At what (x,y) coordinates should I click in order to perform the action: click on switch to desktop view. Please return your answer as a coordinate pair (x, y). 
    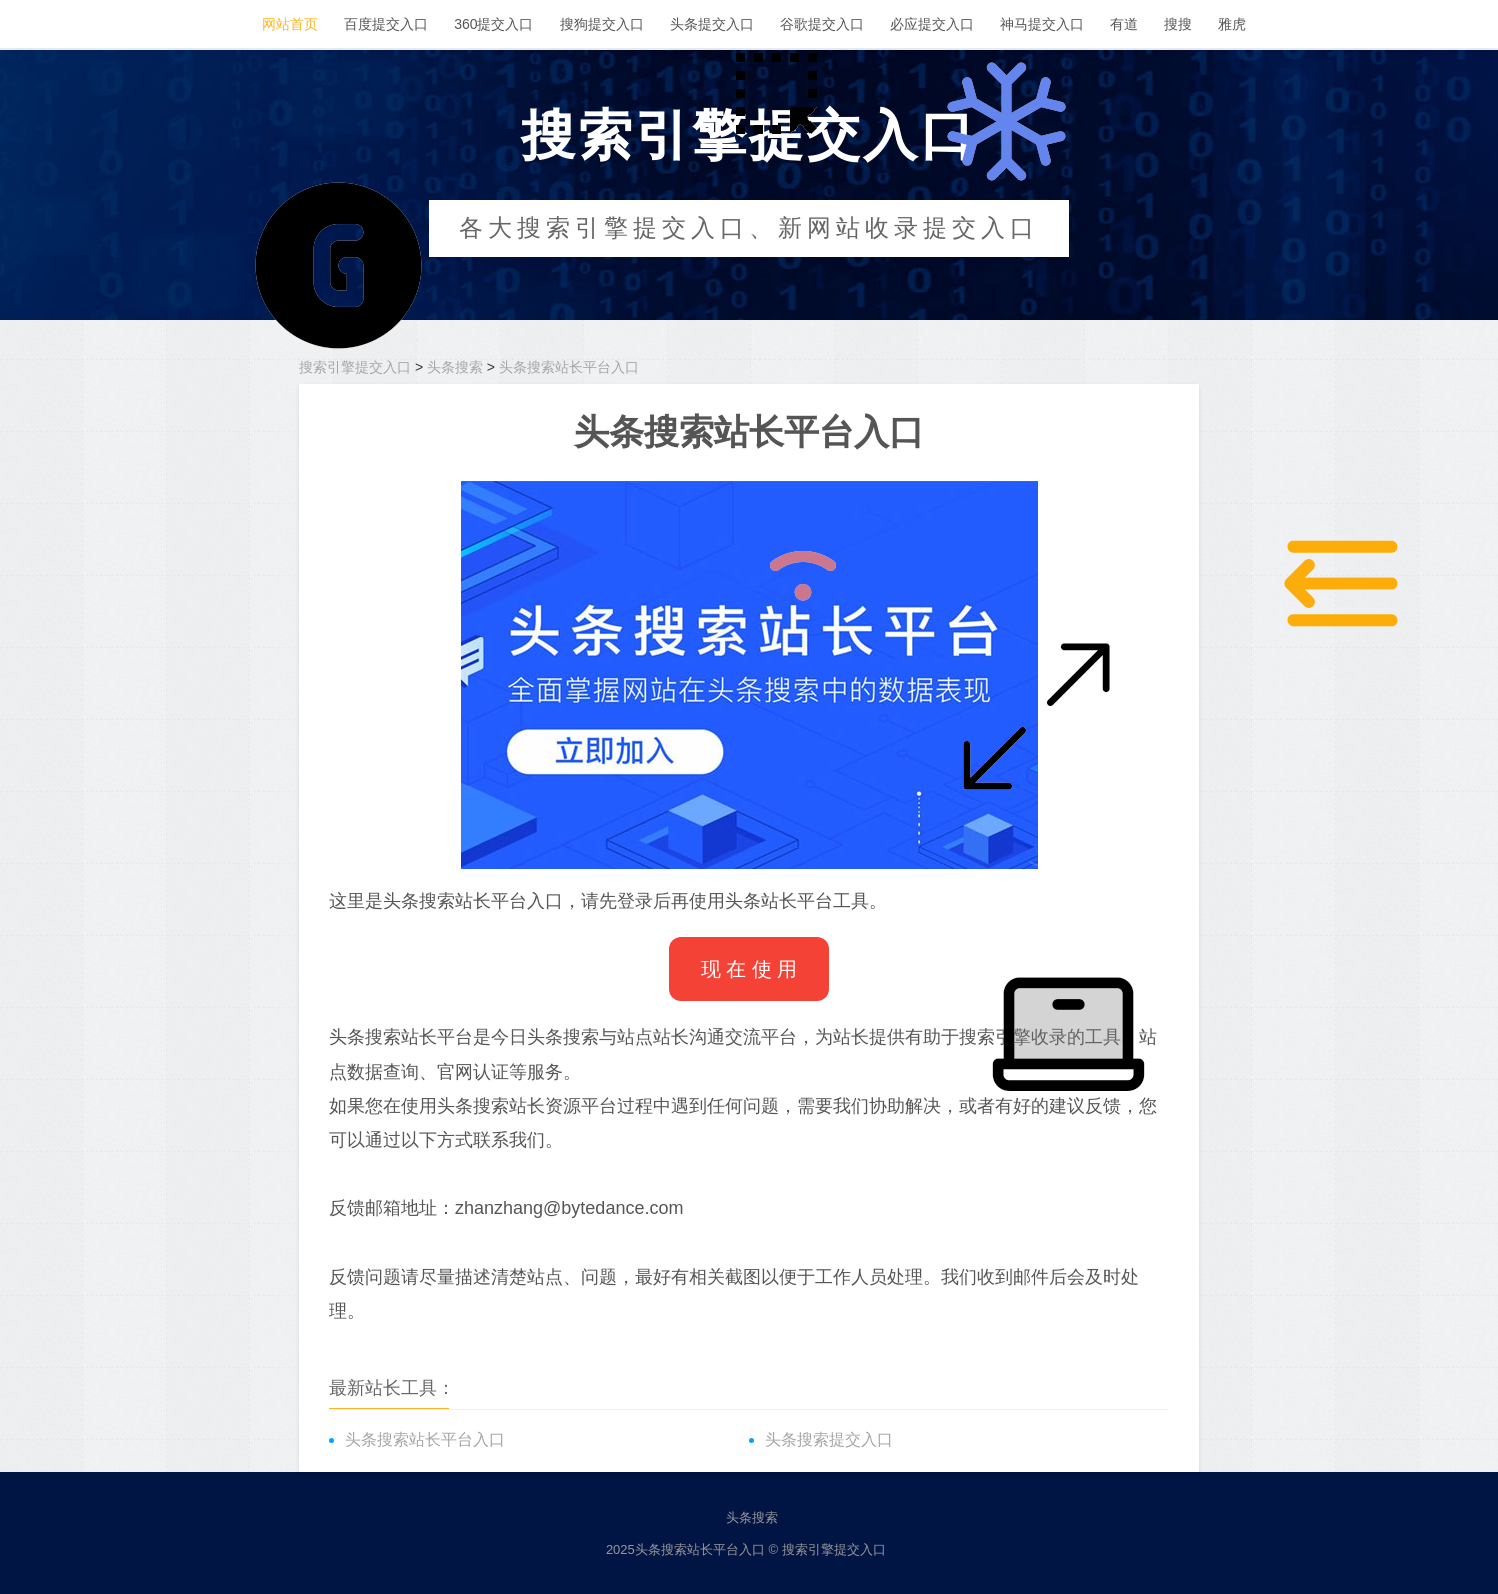
    Looking at the image, I should click on (1068, 1031).